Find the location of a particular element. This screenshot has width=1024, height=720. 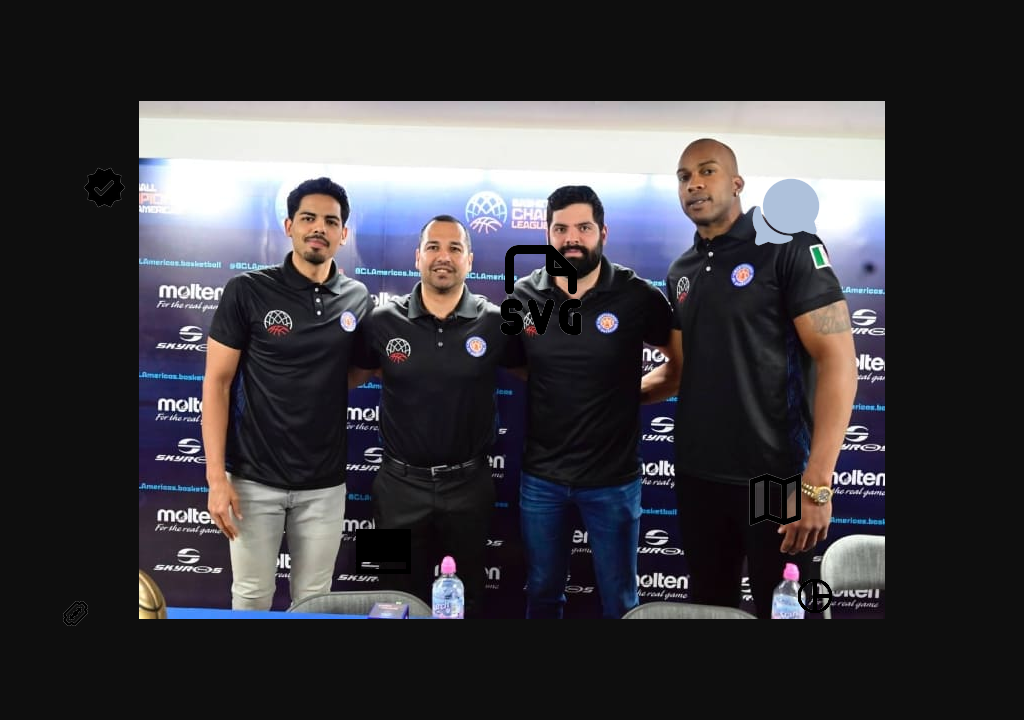

cutting or trimming tool is located at coordinates (75, 613).